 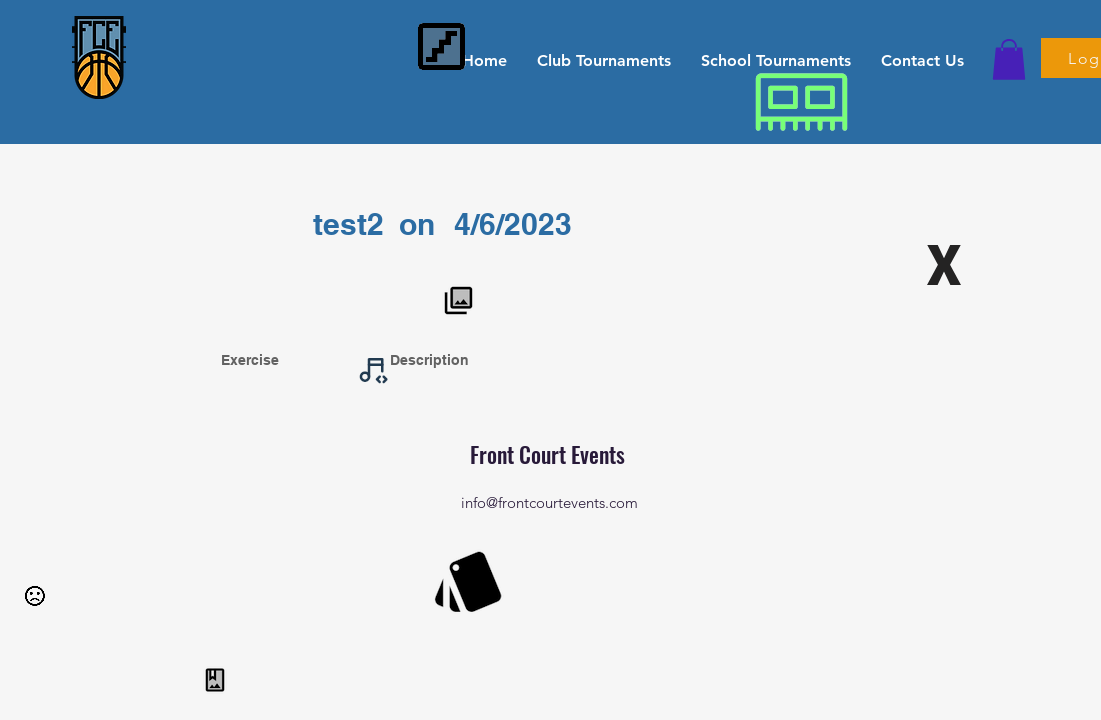 What do you see at coordinates (441, 46) in the screenshot?
I see `indicates stairs available at this location` at bounding box center [441, 46].